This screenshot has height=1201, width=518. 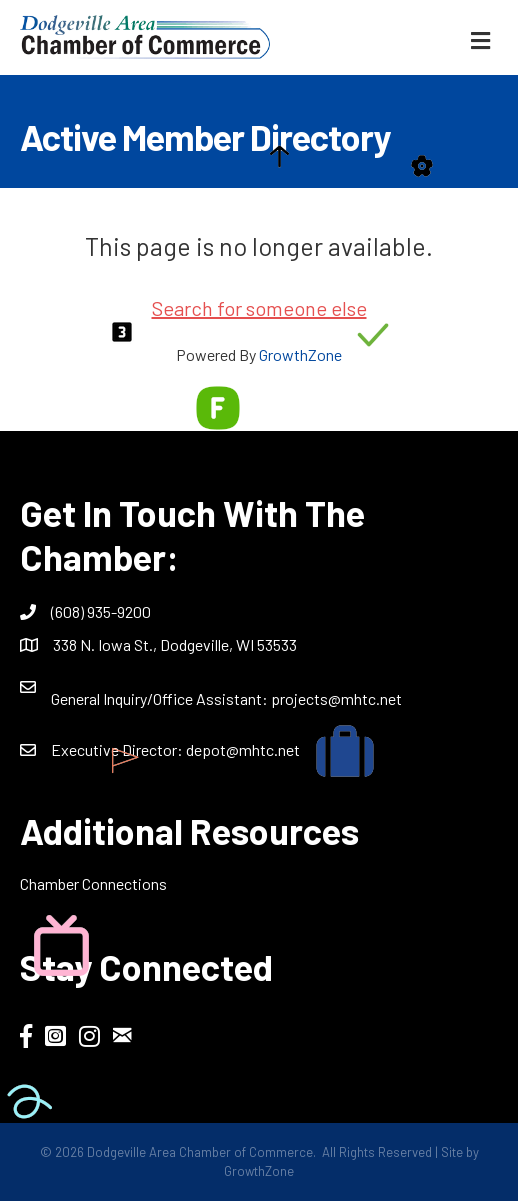 I want to click on scroll to top of page, so click(x=279, y=156).